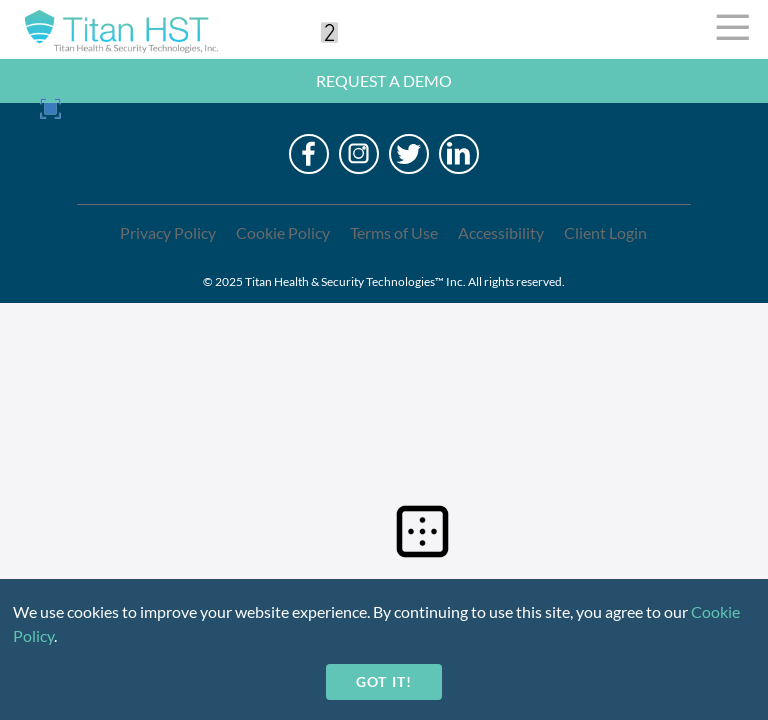  I want to click on scan a QR code or barcode, so click(50, 108).